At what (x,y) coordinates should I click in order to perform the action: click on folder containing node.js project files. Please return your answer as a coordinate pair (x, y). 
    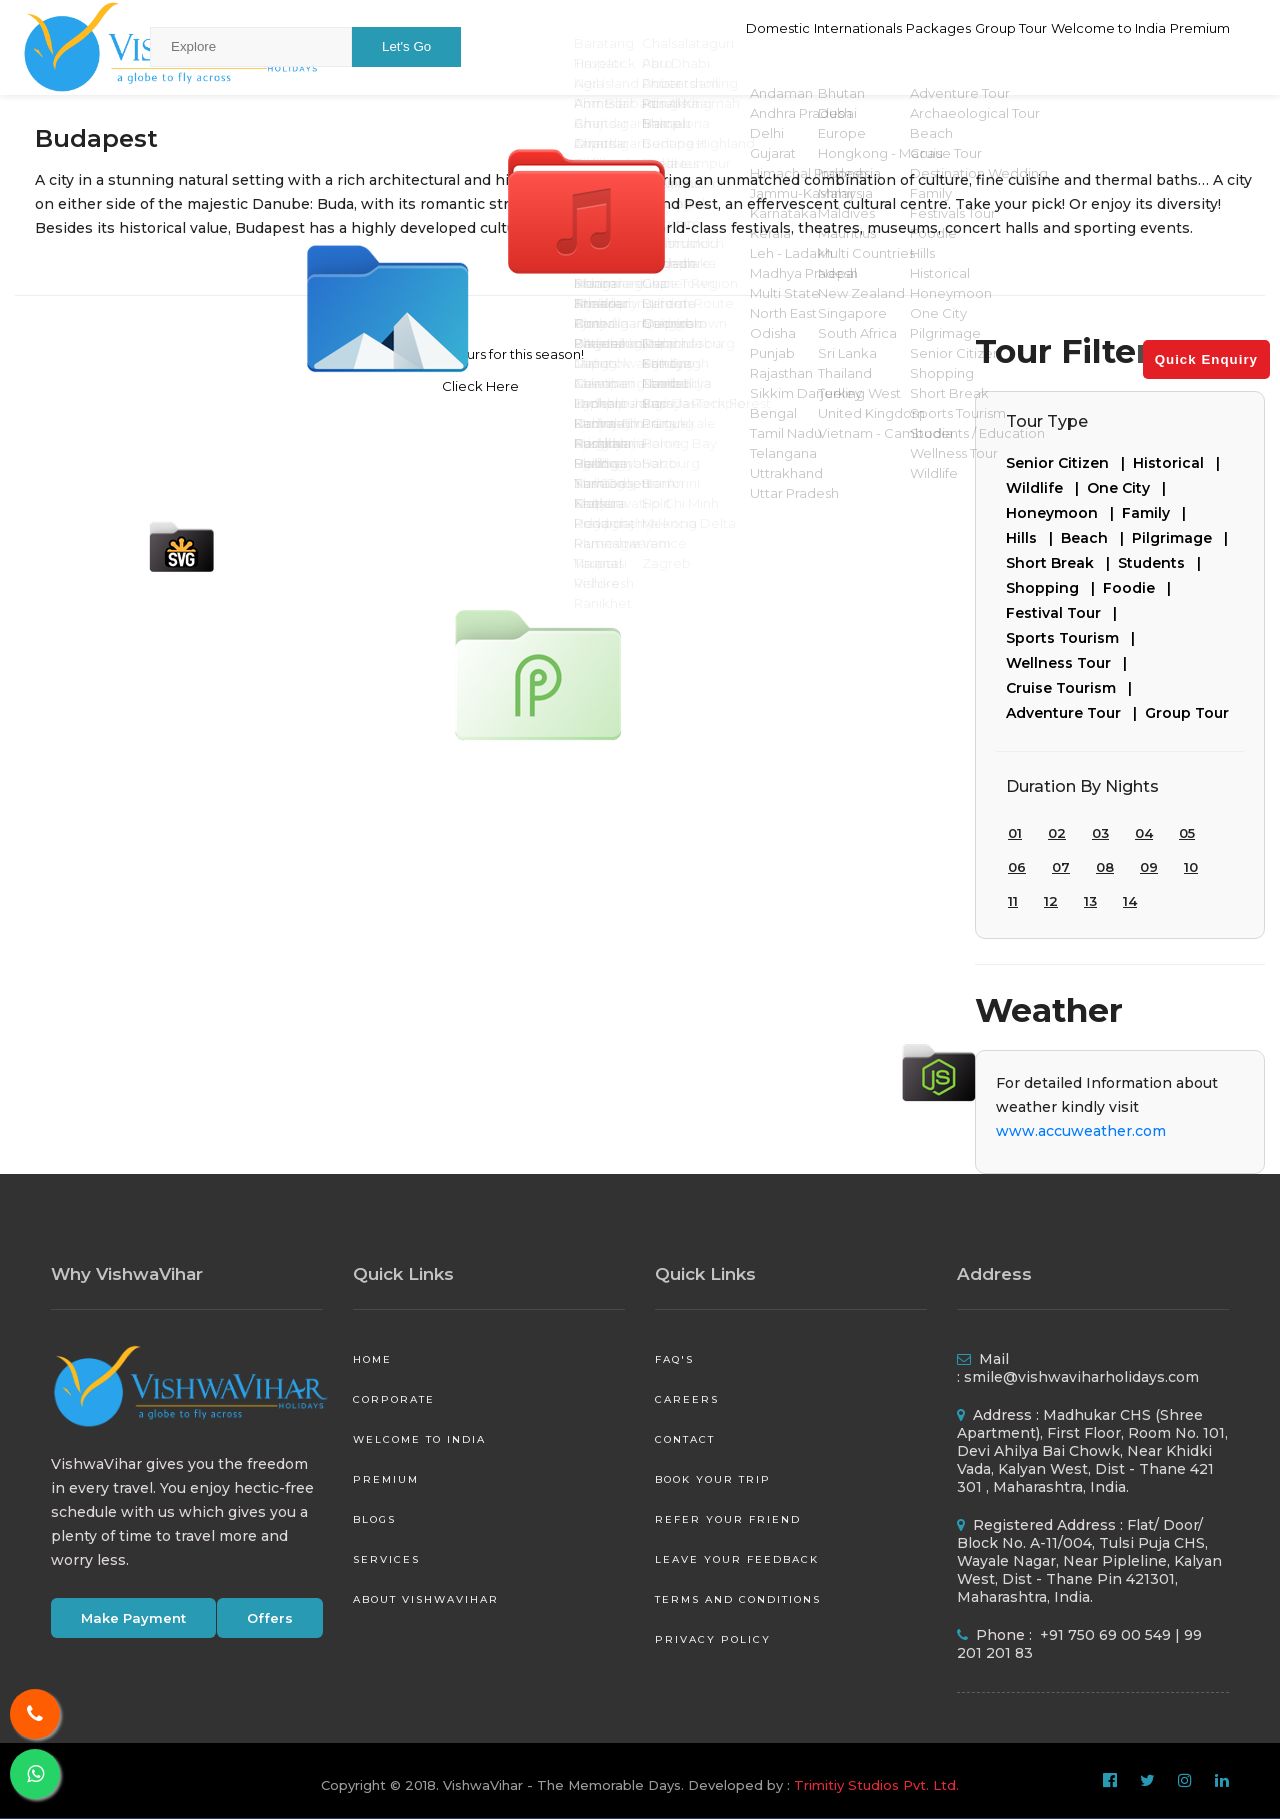
    Looking at the image, I should click on (938, 1074).